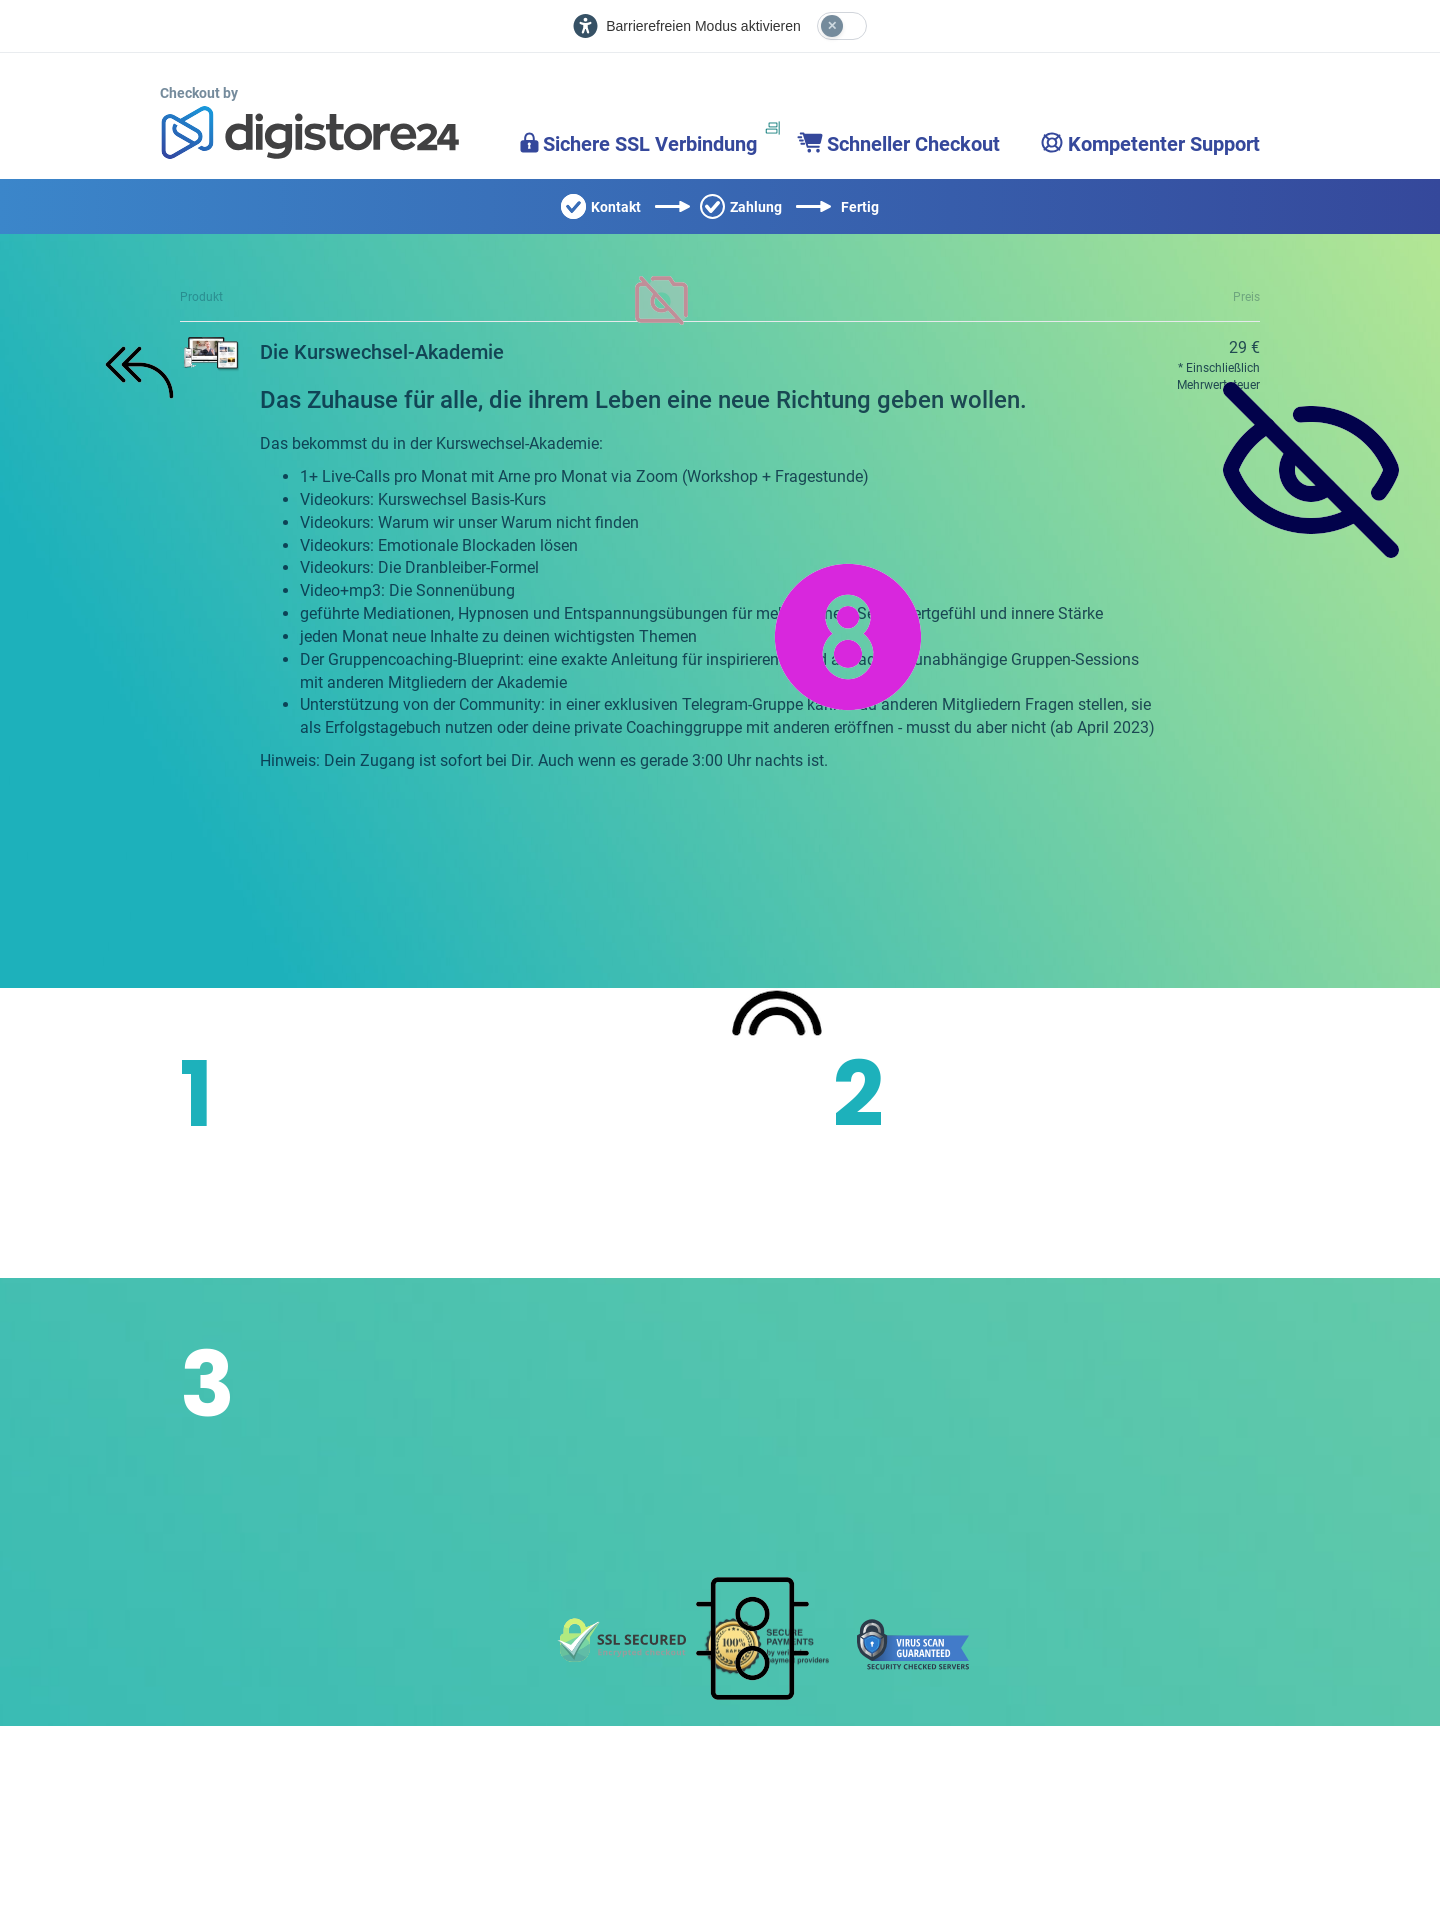  What do you see at coordinates (752, 1638) in the screenshot?
I see `traffic or signal status indicator` at bounding box center [752, 1638].